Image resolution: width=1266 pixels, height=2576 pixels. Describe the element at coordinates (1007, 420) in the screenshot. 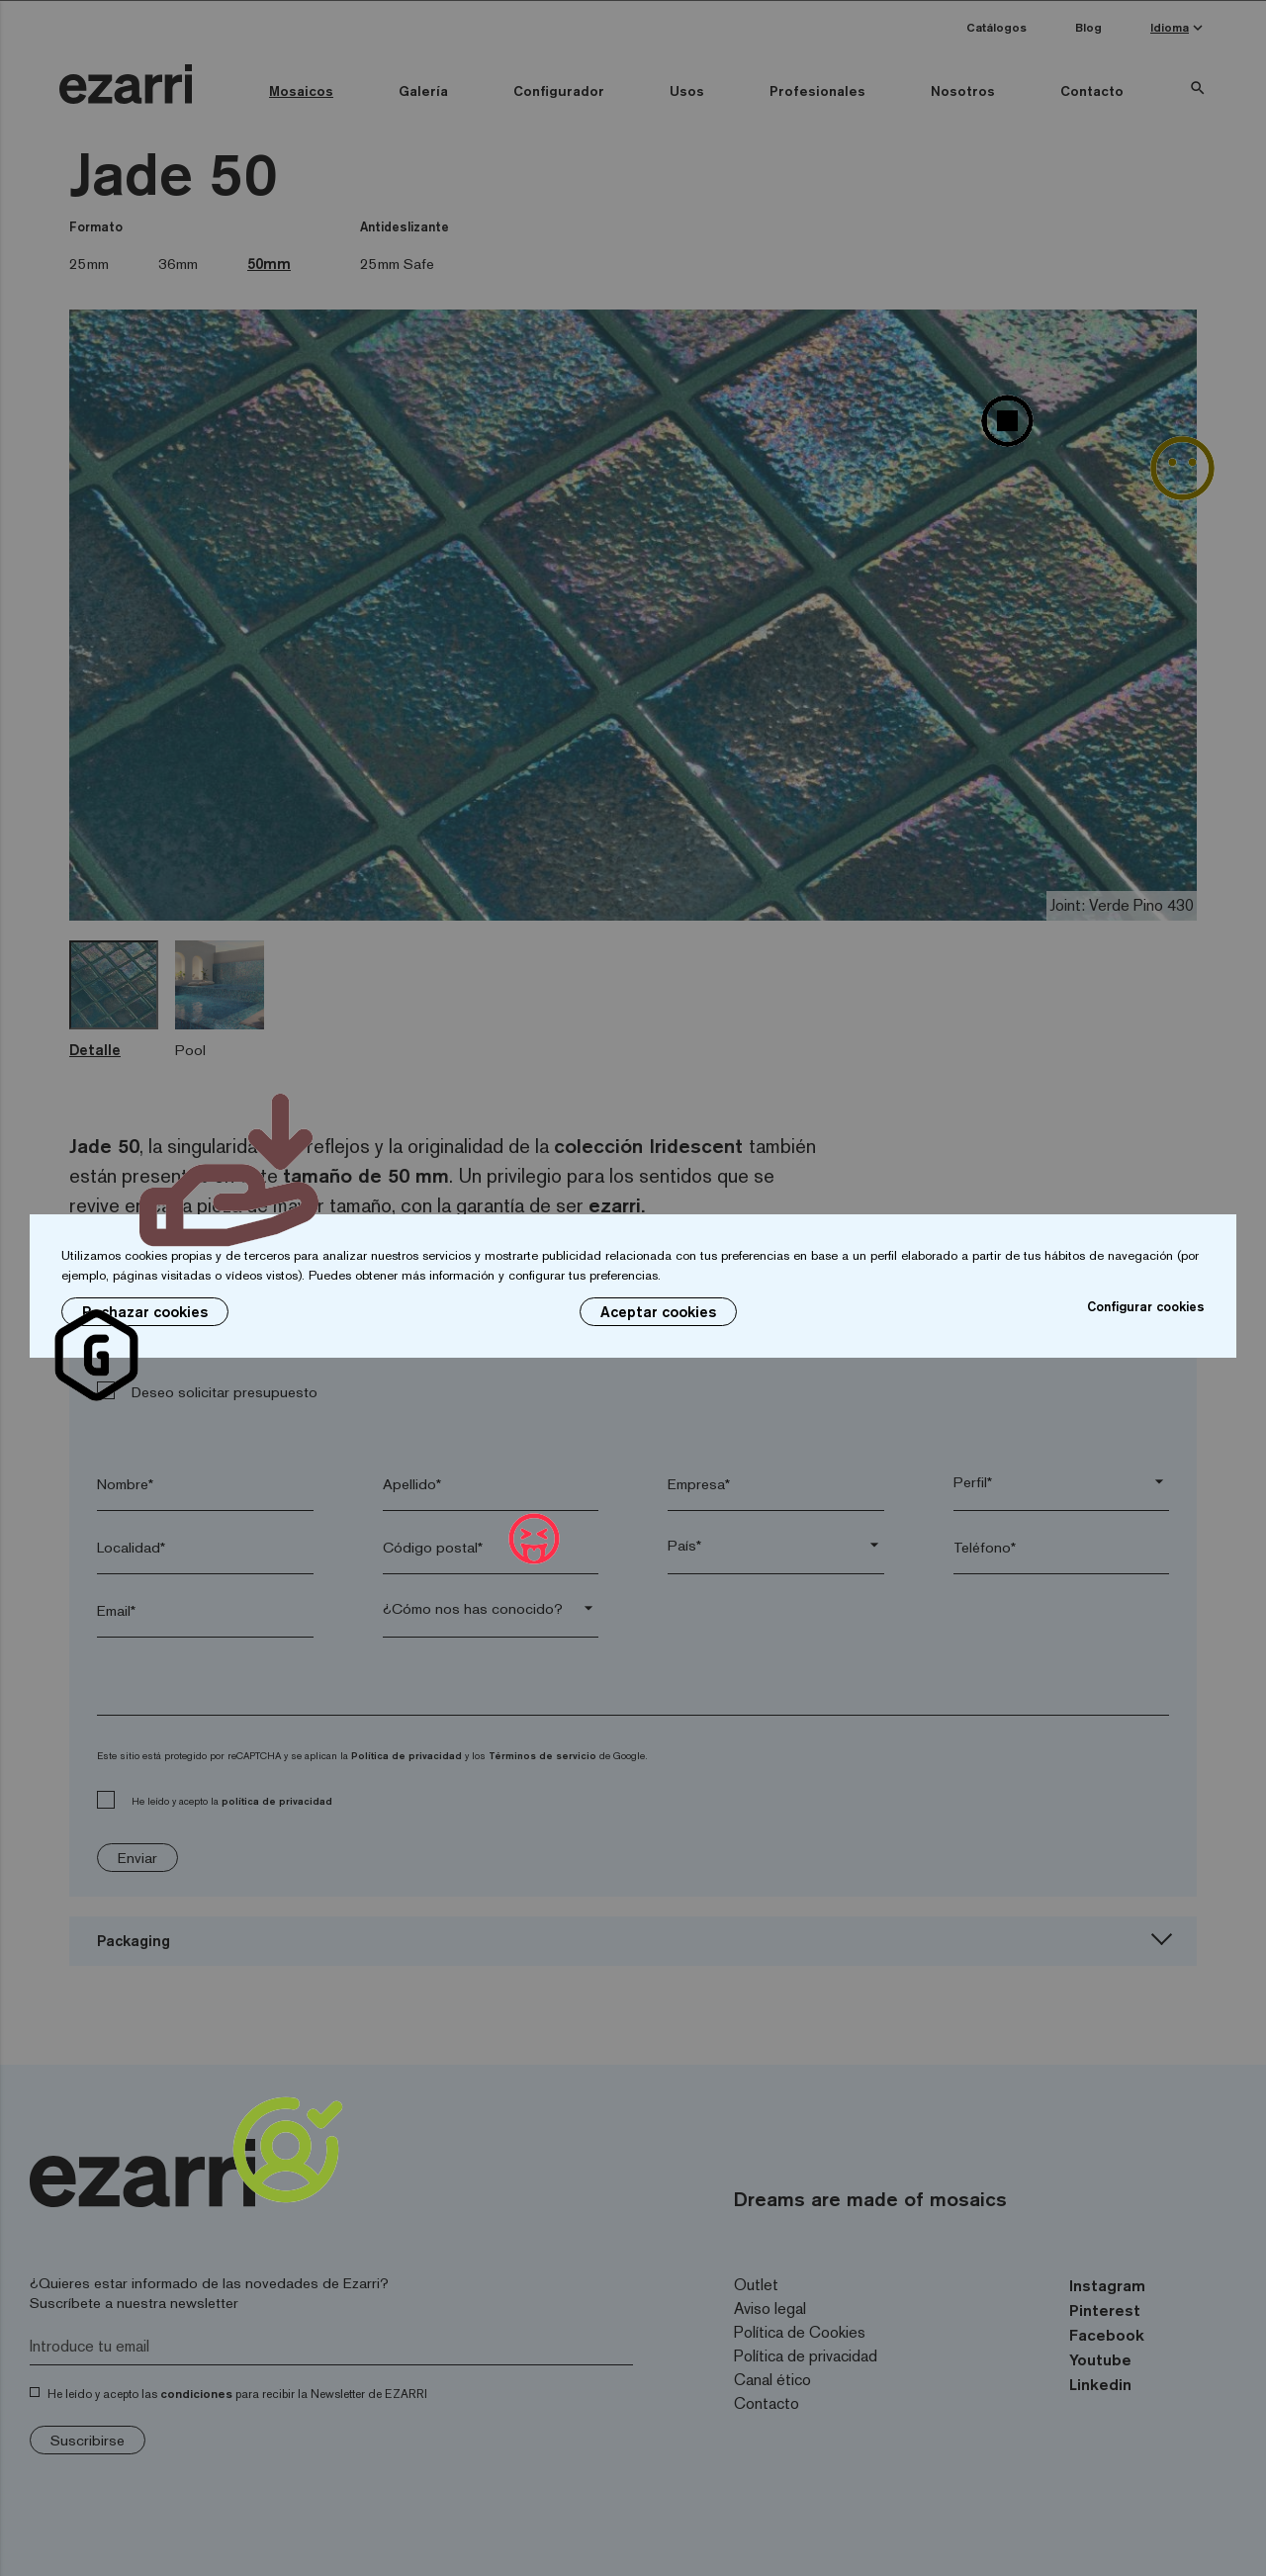

I see `stop media playback` at that location.